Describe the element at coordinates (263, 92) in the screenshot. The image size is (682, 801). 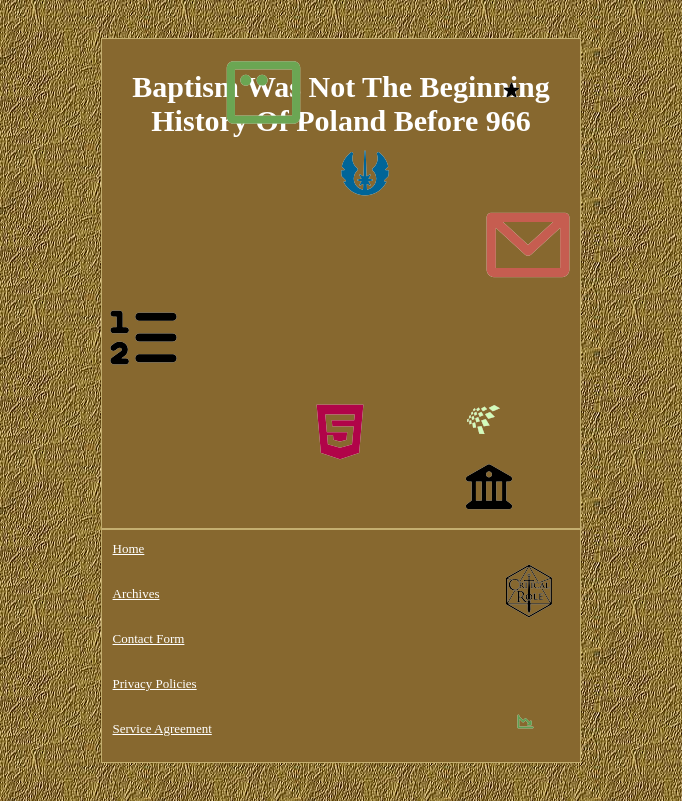
I see `open application window` at that location.